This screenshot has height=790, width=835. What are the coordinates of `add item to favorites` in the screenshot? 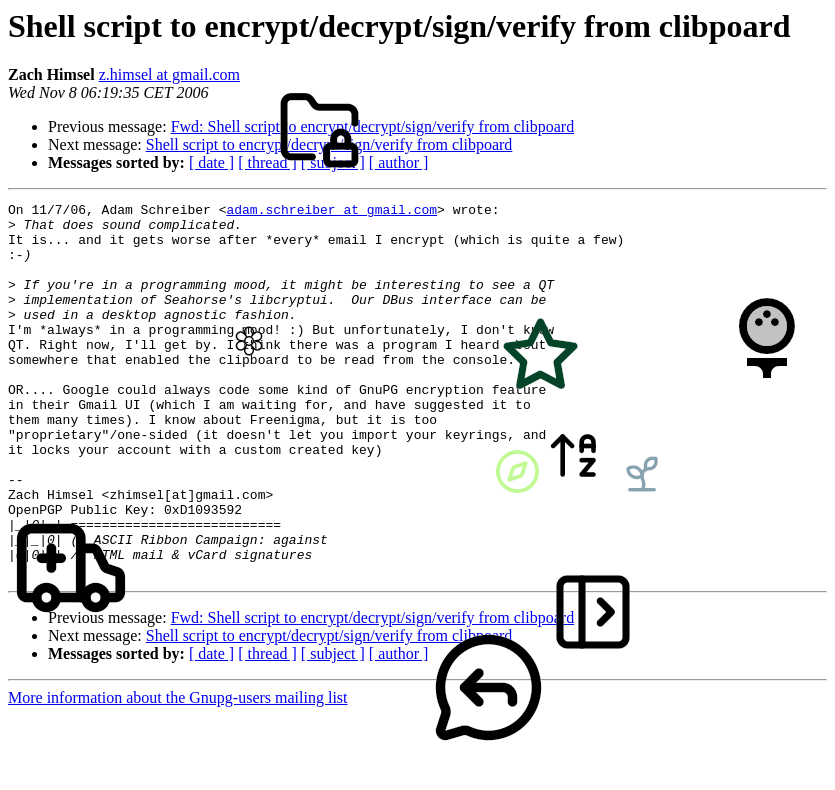 It's located at (540, 355).